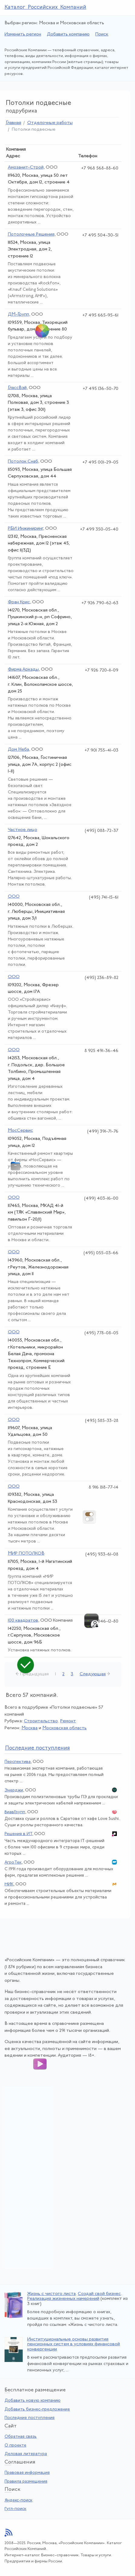 The height and width of the screenshot is (2576, 135). I want to click on open media player application, so click(40, 2064).